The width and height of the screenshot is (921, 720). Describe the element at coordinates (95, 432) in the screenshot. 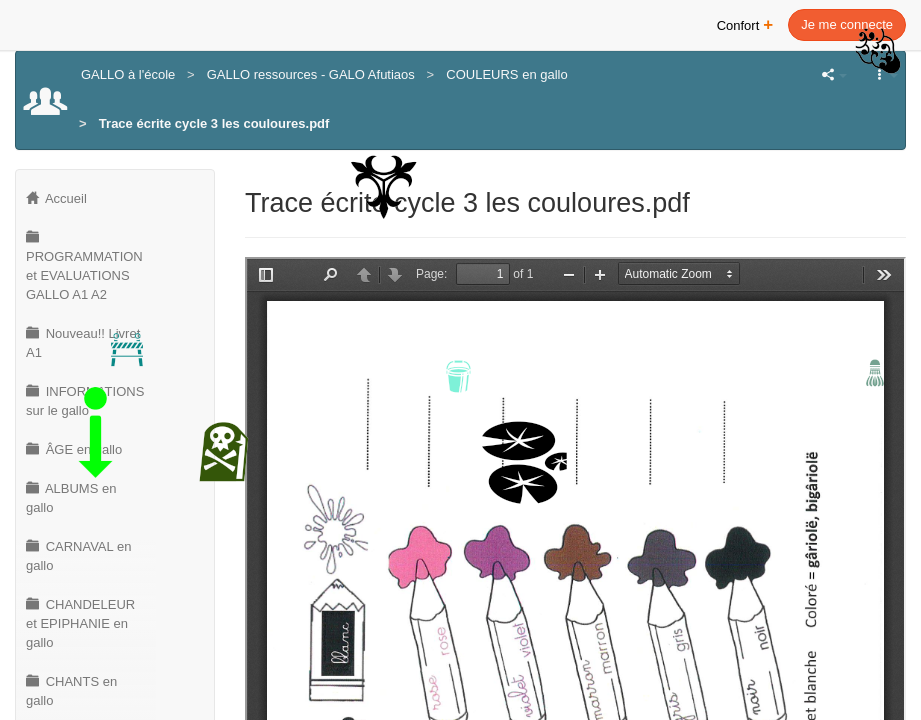

I see `indicates a falling or dropping action in gameplay` at that location.